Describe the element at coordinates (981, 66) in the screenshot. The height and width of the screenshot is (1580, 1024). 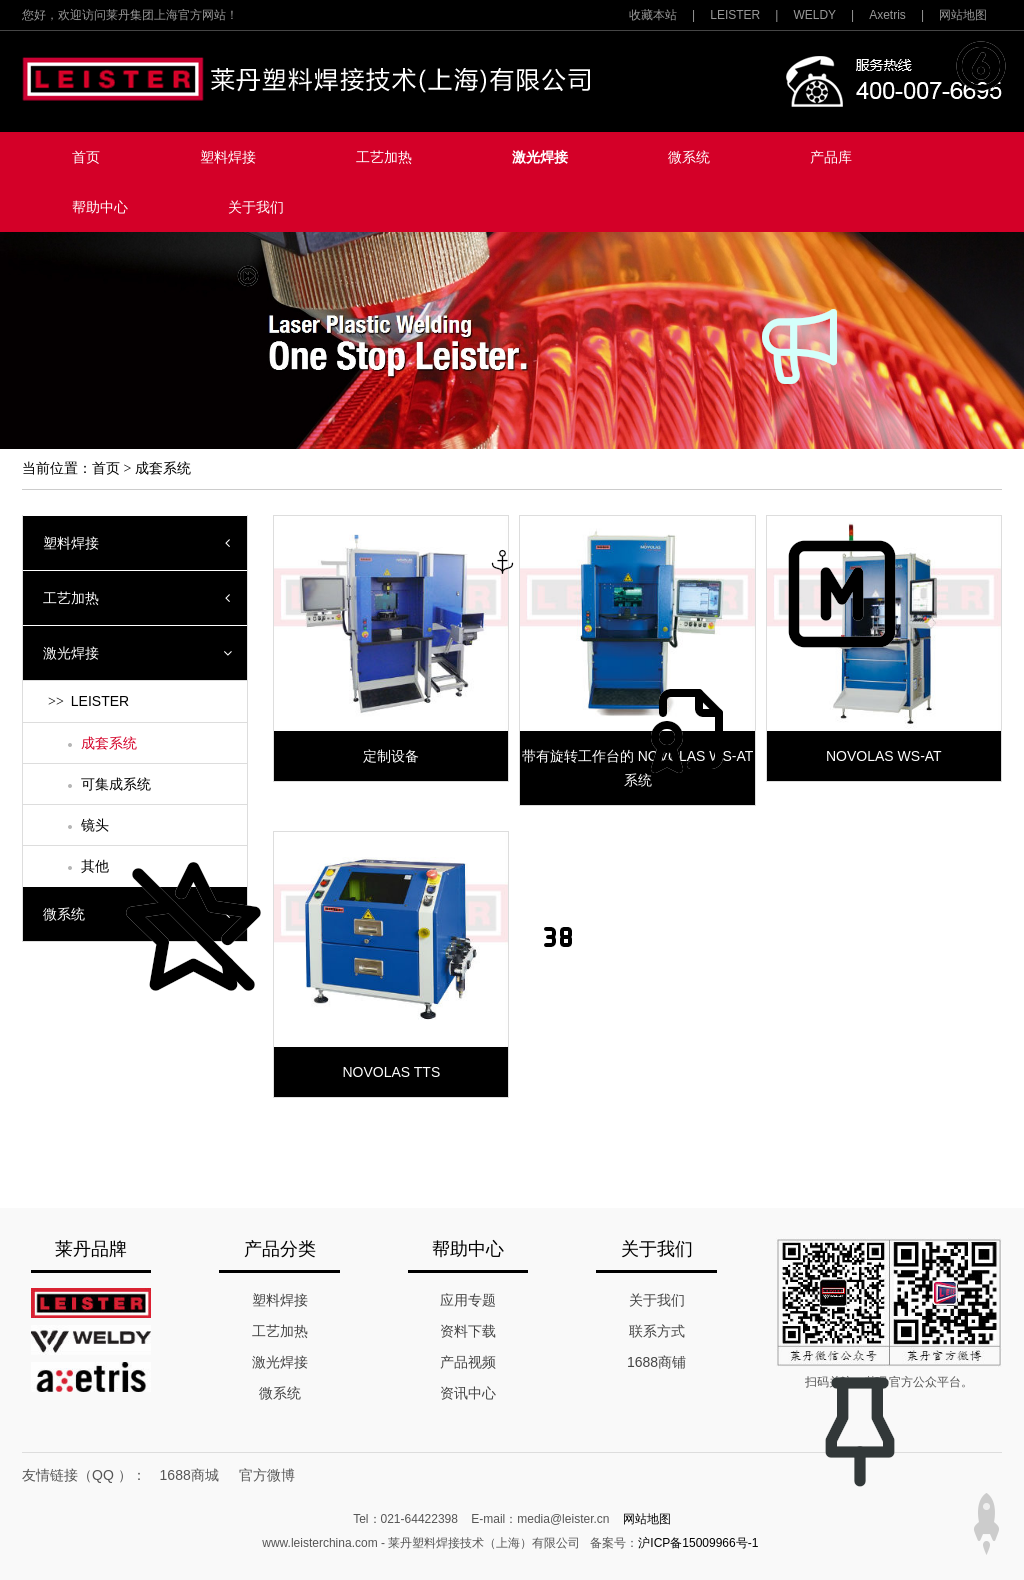
I see `indicates step six in a numbered sequence` at that location.